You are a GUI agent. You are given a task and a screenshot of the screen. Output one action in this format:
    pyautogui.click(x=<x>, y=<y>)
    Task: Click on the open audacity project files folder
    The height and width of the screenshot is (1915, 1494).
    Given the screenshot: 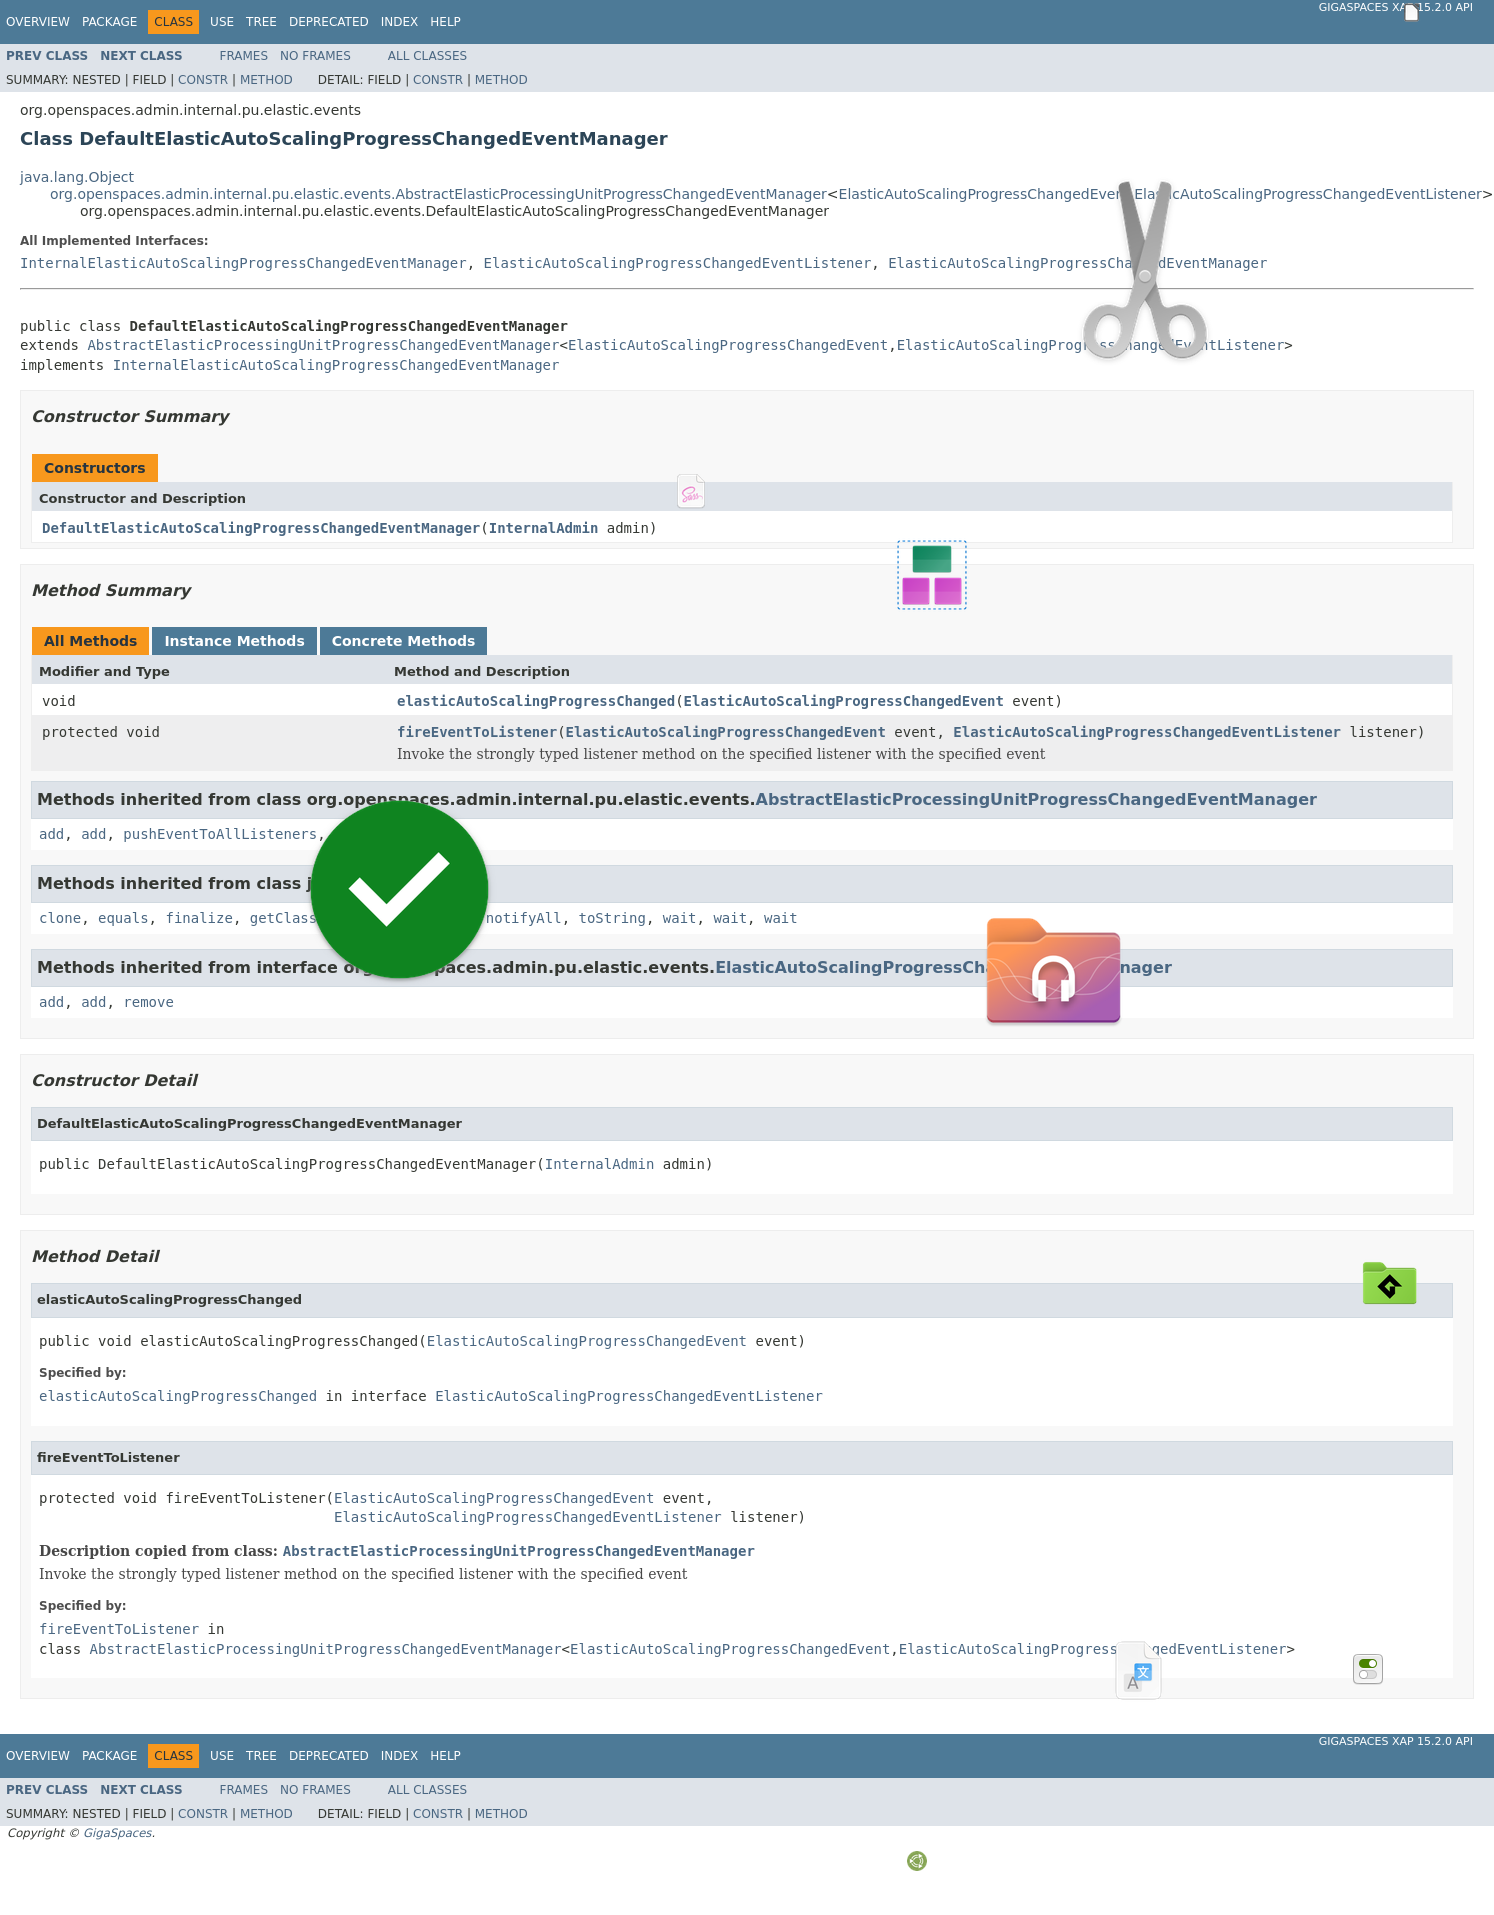 What is the action you would take?
    pyautogui.click(x=1053, y=974)
    